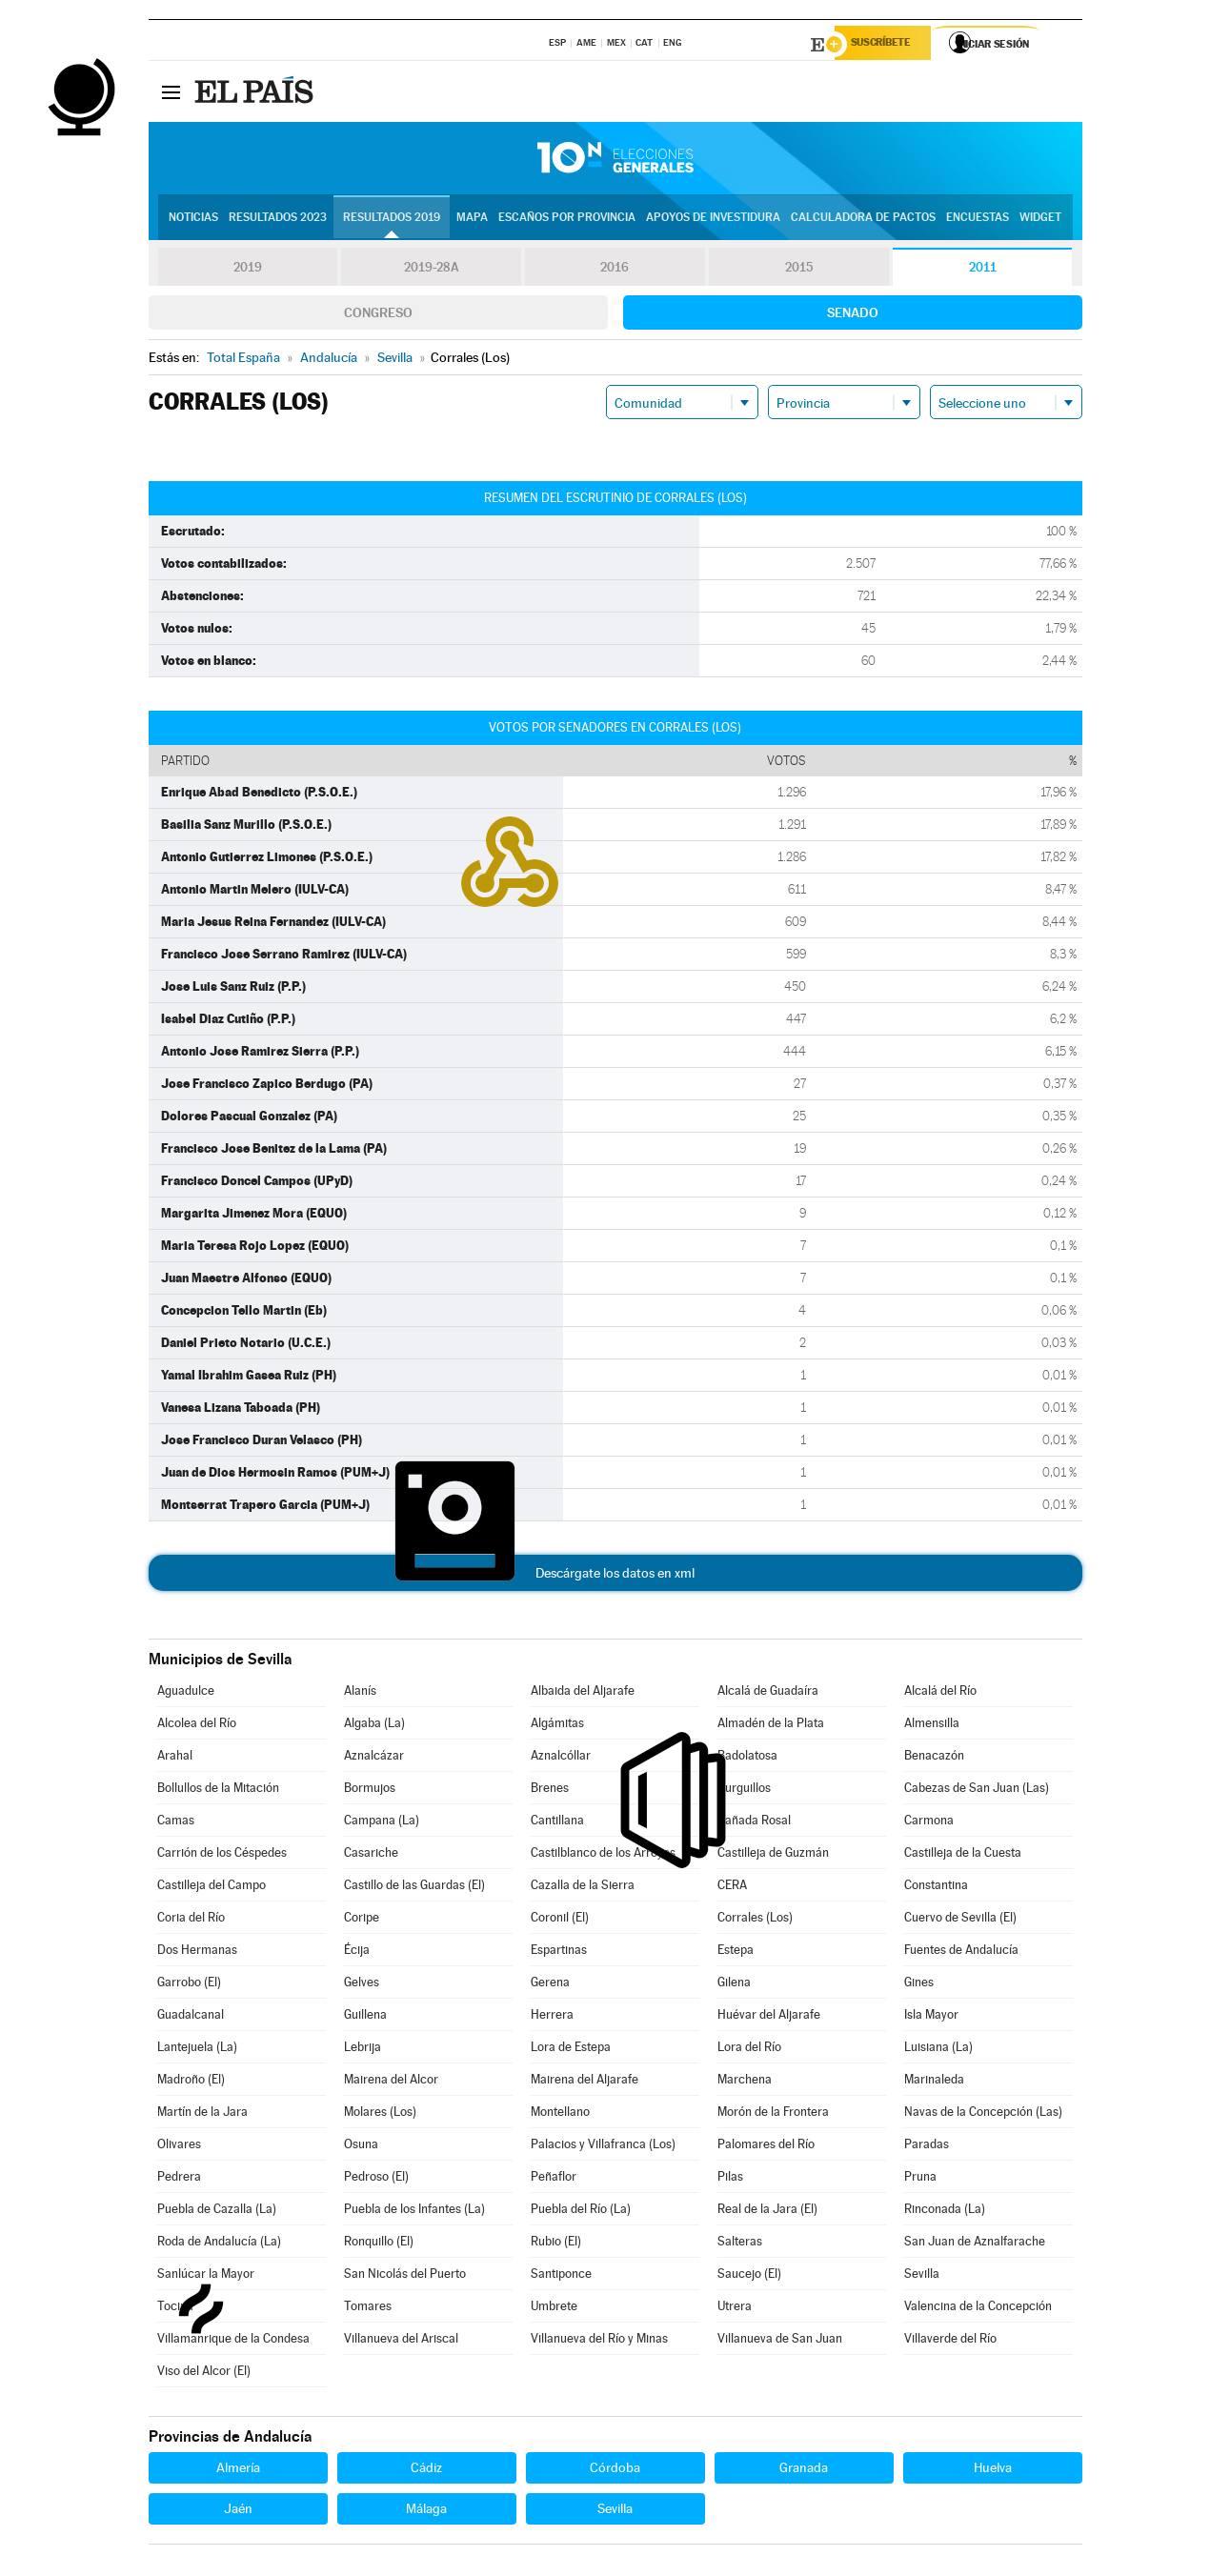 This screenshot has width=1230, height=2576. I want to click on access polaroid or instant camera features, so click(454, 1520).